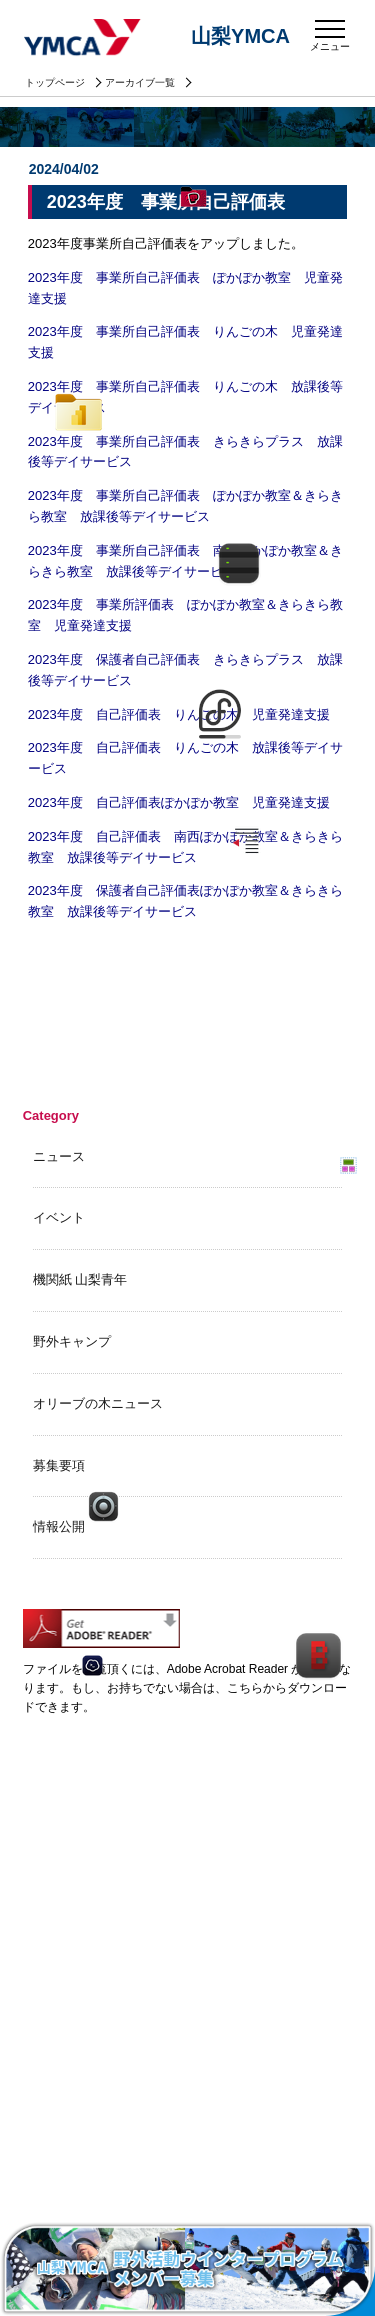 The width and height of the screenshot is (375, 2316). Describe the element at coordinates (92, 1665) in the screenshot. I see `open termius ssh client` at that location.